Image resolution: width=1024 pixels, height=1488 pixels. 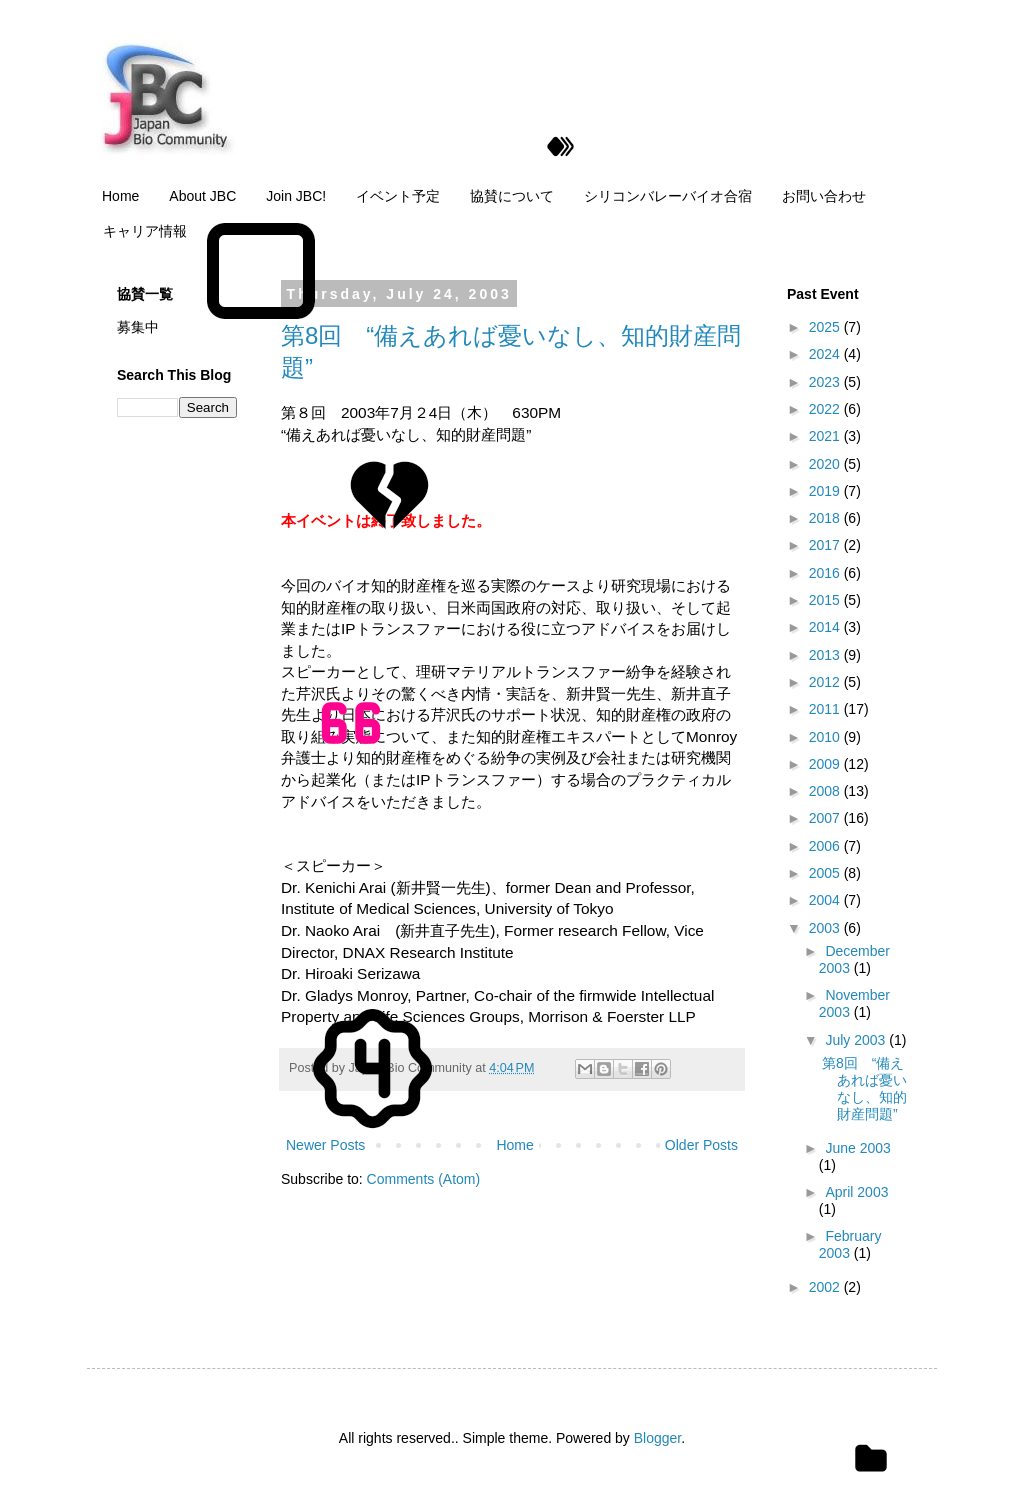 I want to click on open file folder, so click(x=871, y=1459).